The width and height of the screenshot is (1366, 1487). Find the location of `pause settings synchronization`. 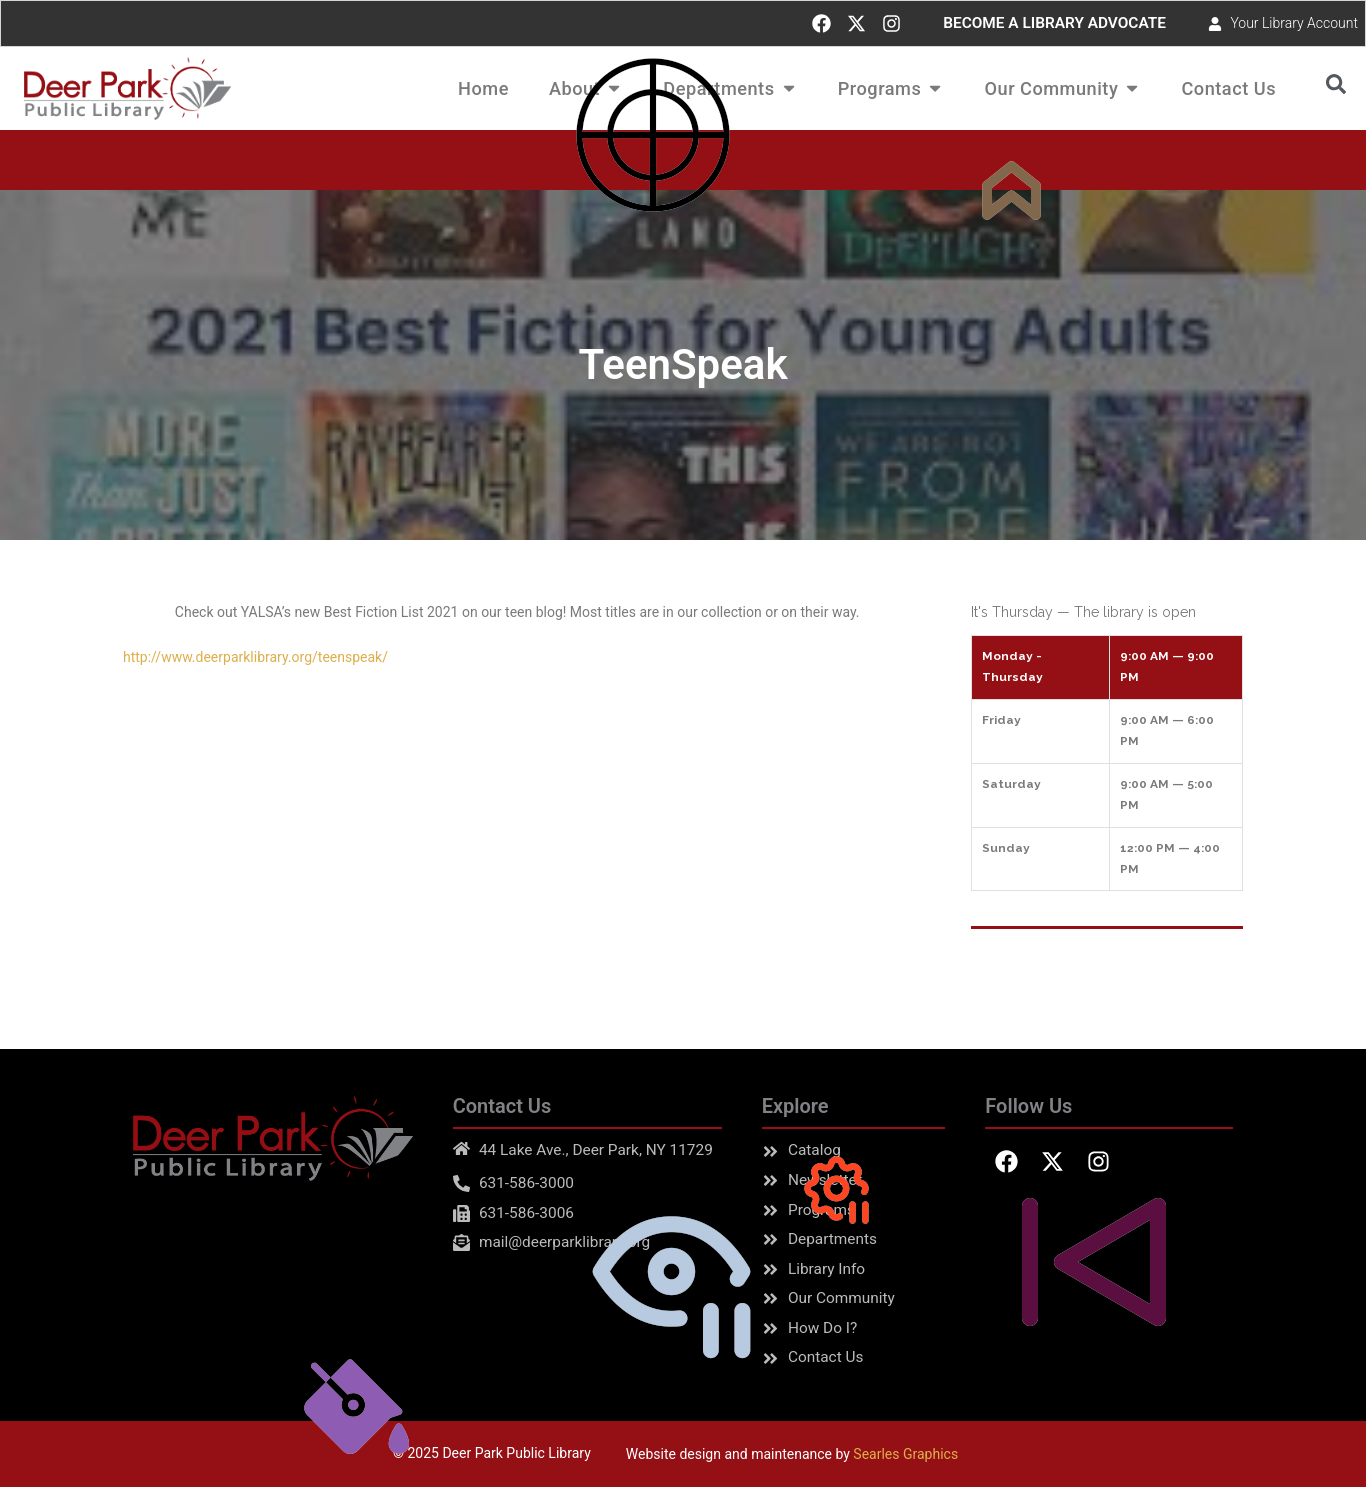

pause settings synchronization is located at coordinates (836, 1188).